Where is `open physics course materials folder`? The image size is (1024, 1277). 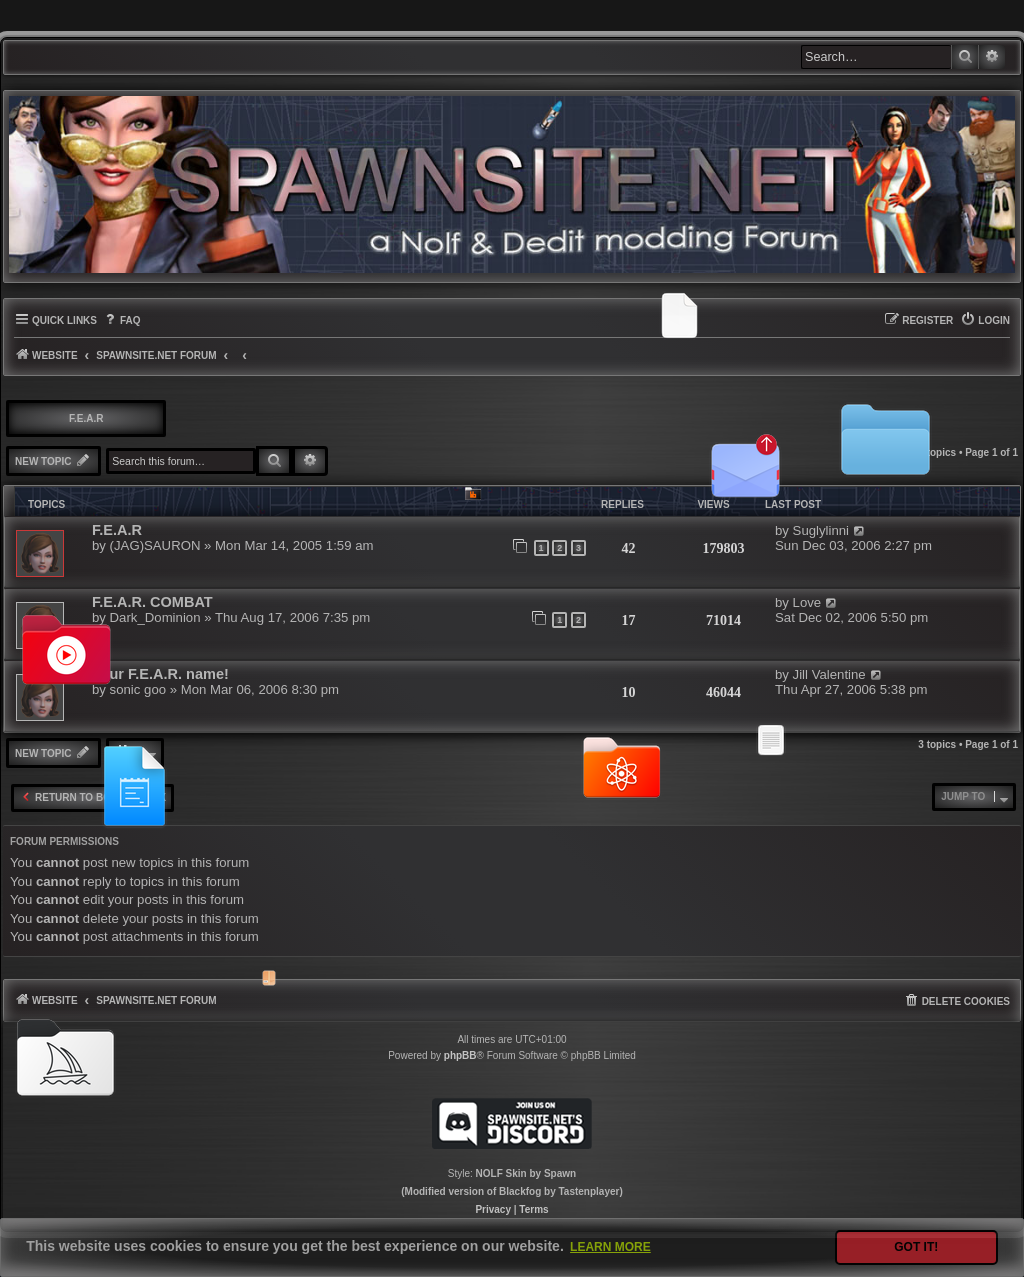
open physics course materials folder is located at coordinates (621, 769).